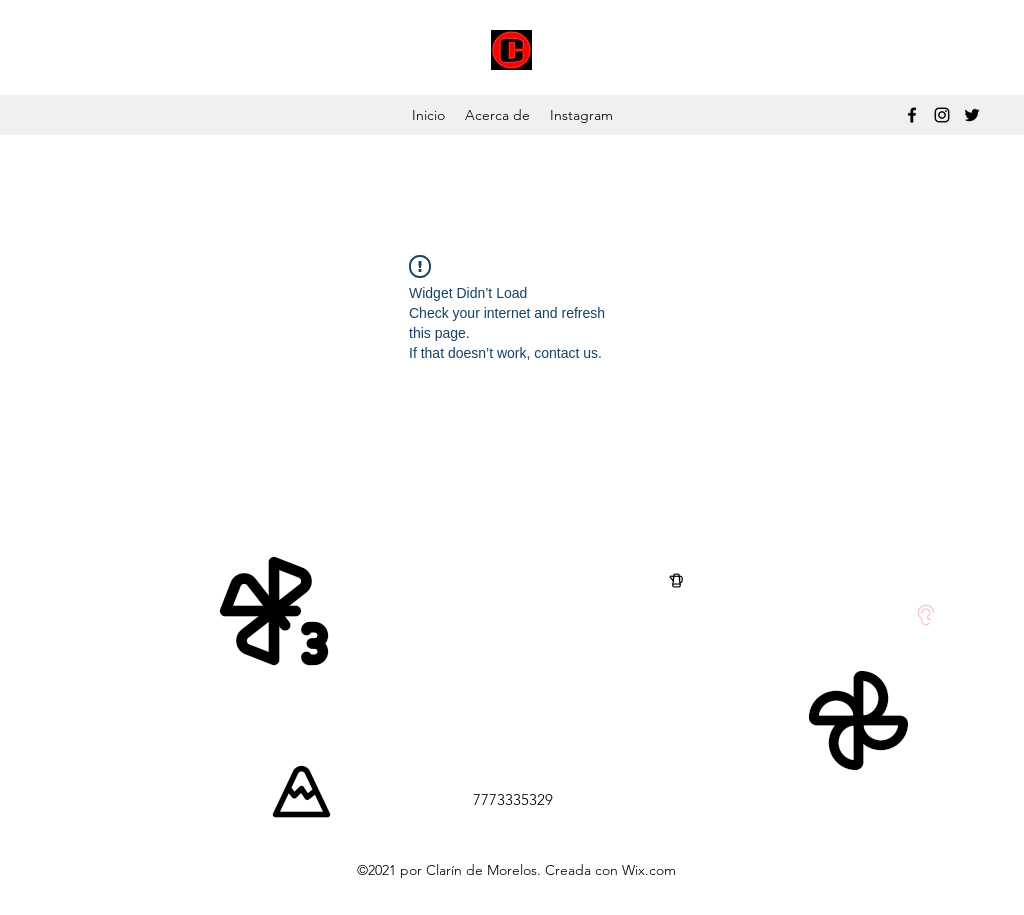  Describe the element at coordinates (301, 791) in the screenshot. I see `view outdoor or hiking activities` at that location.